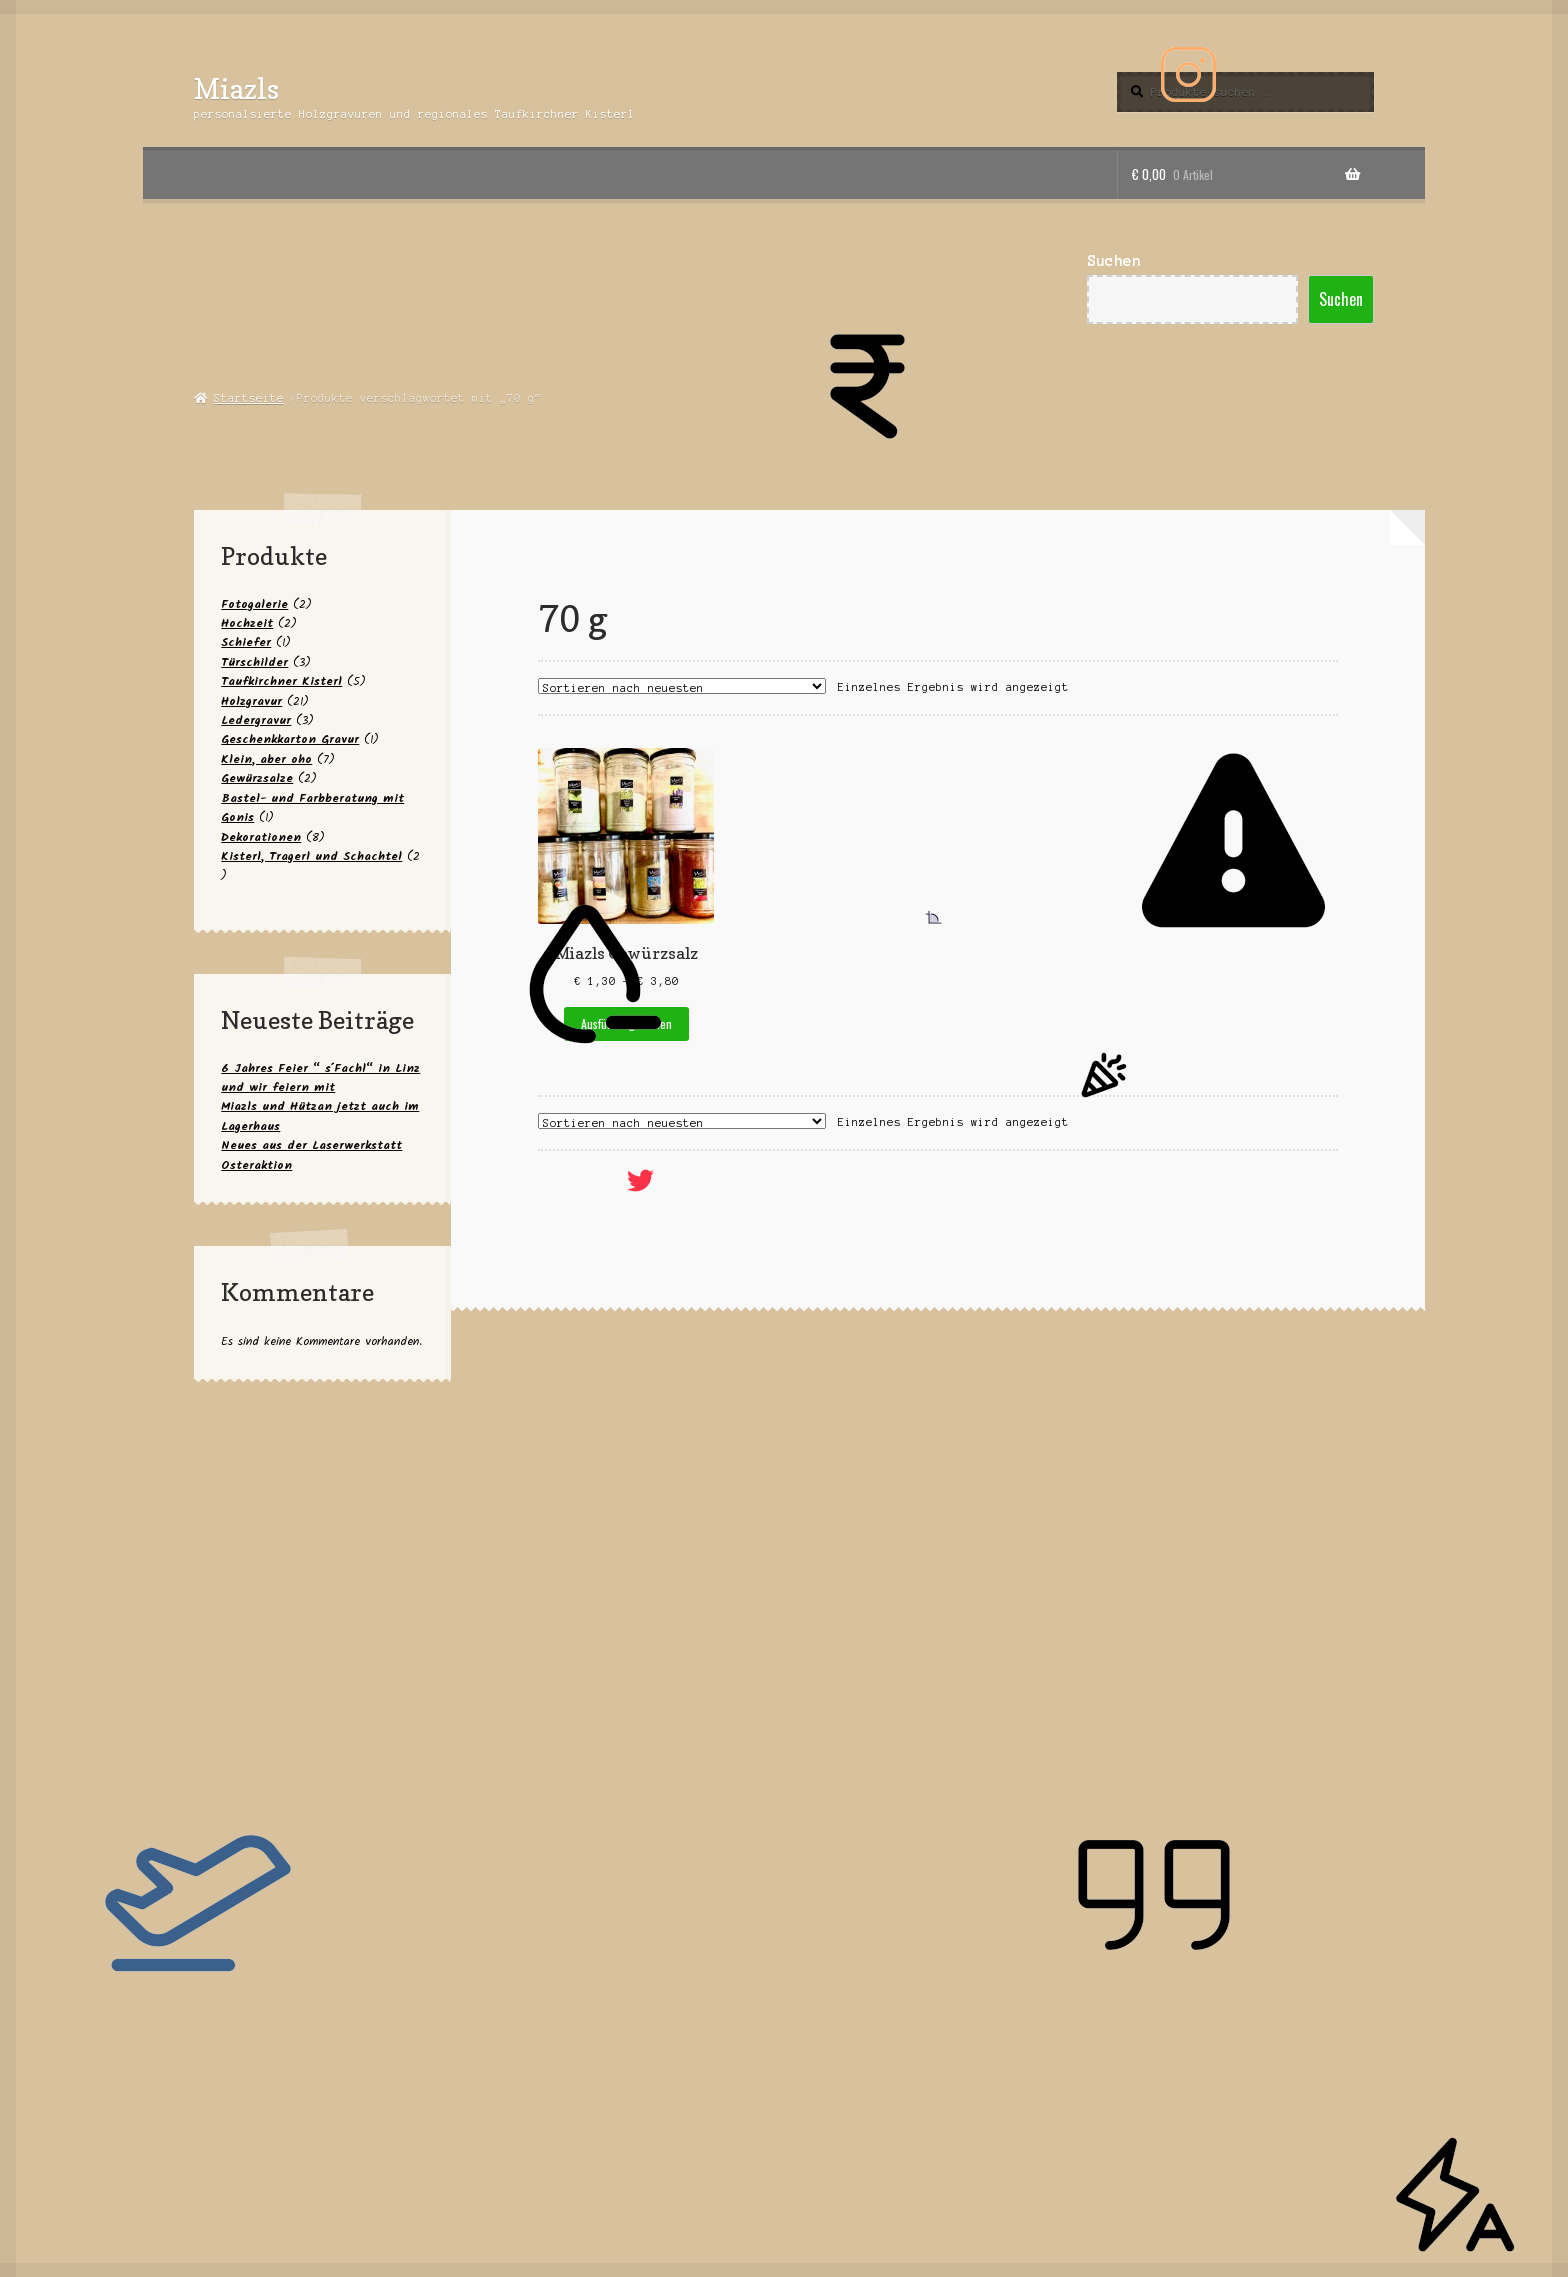 This screenshot has width=1568, height=2277. Describe the element at coordinates (1188, 74) in the screenshot. I see `open Instagram app` at that location.